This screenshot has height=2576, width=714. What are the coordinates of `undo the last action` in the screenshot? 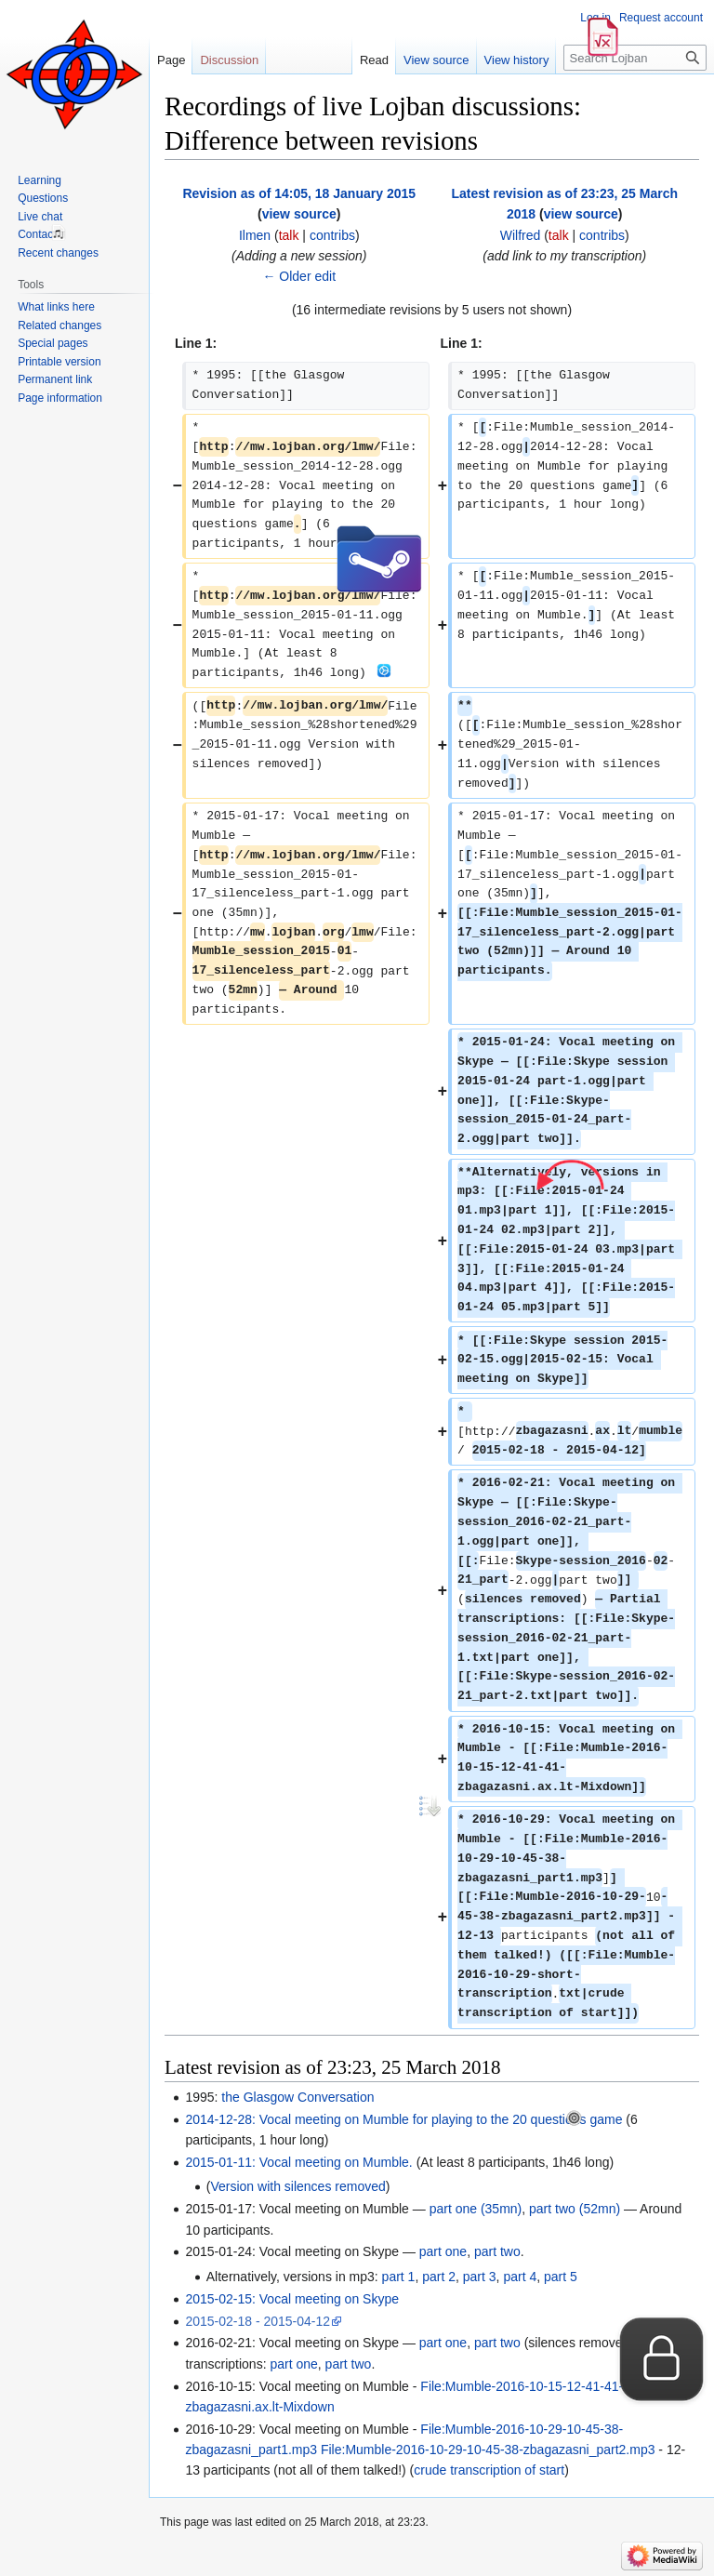 It's located at (570, 1175).